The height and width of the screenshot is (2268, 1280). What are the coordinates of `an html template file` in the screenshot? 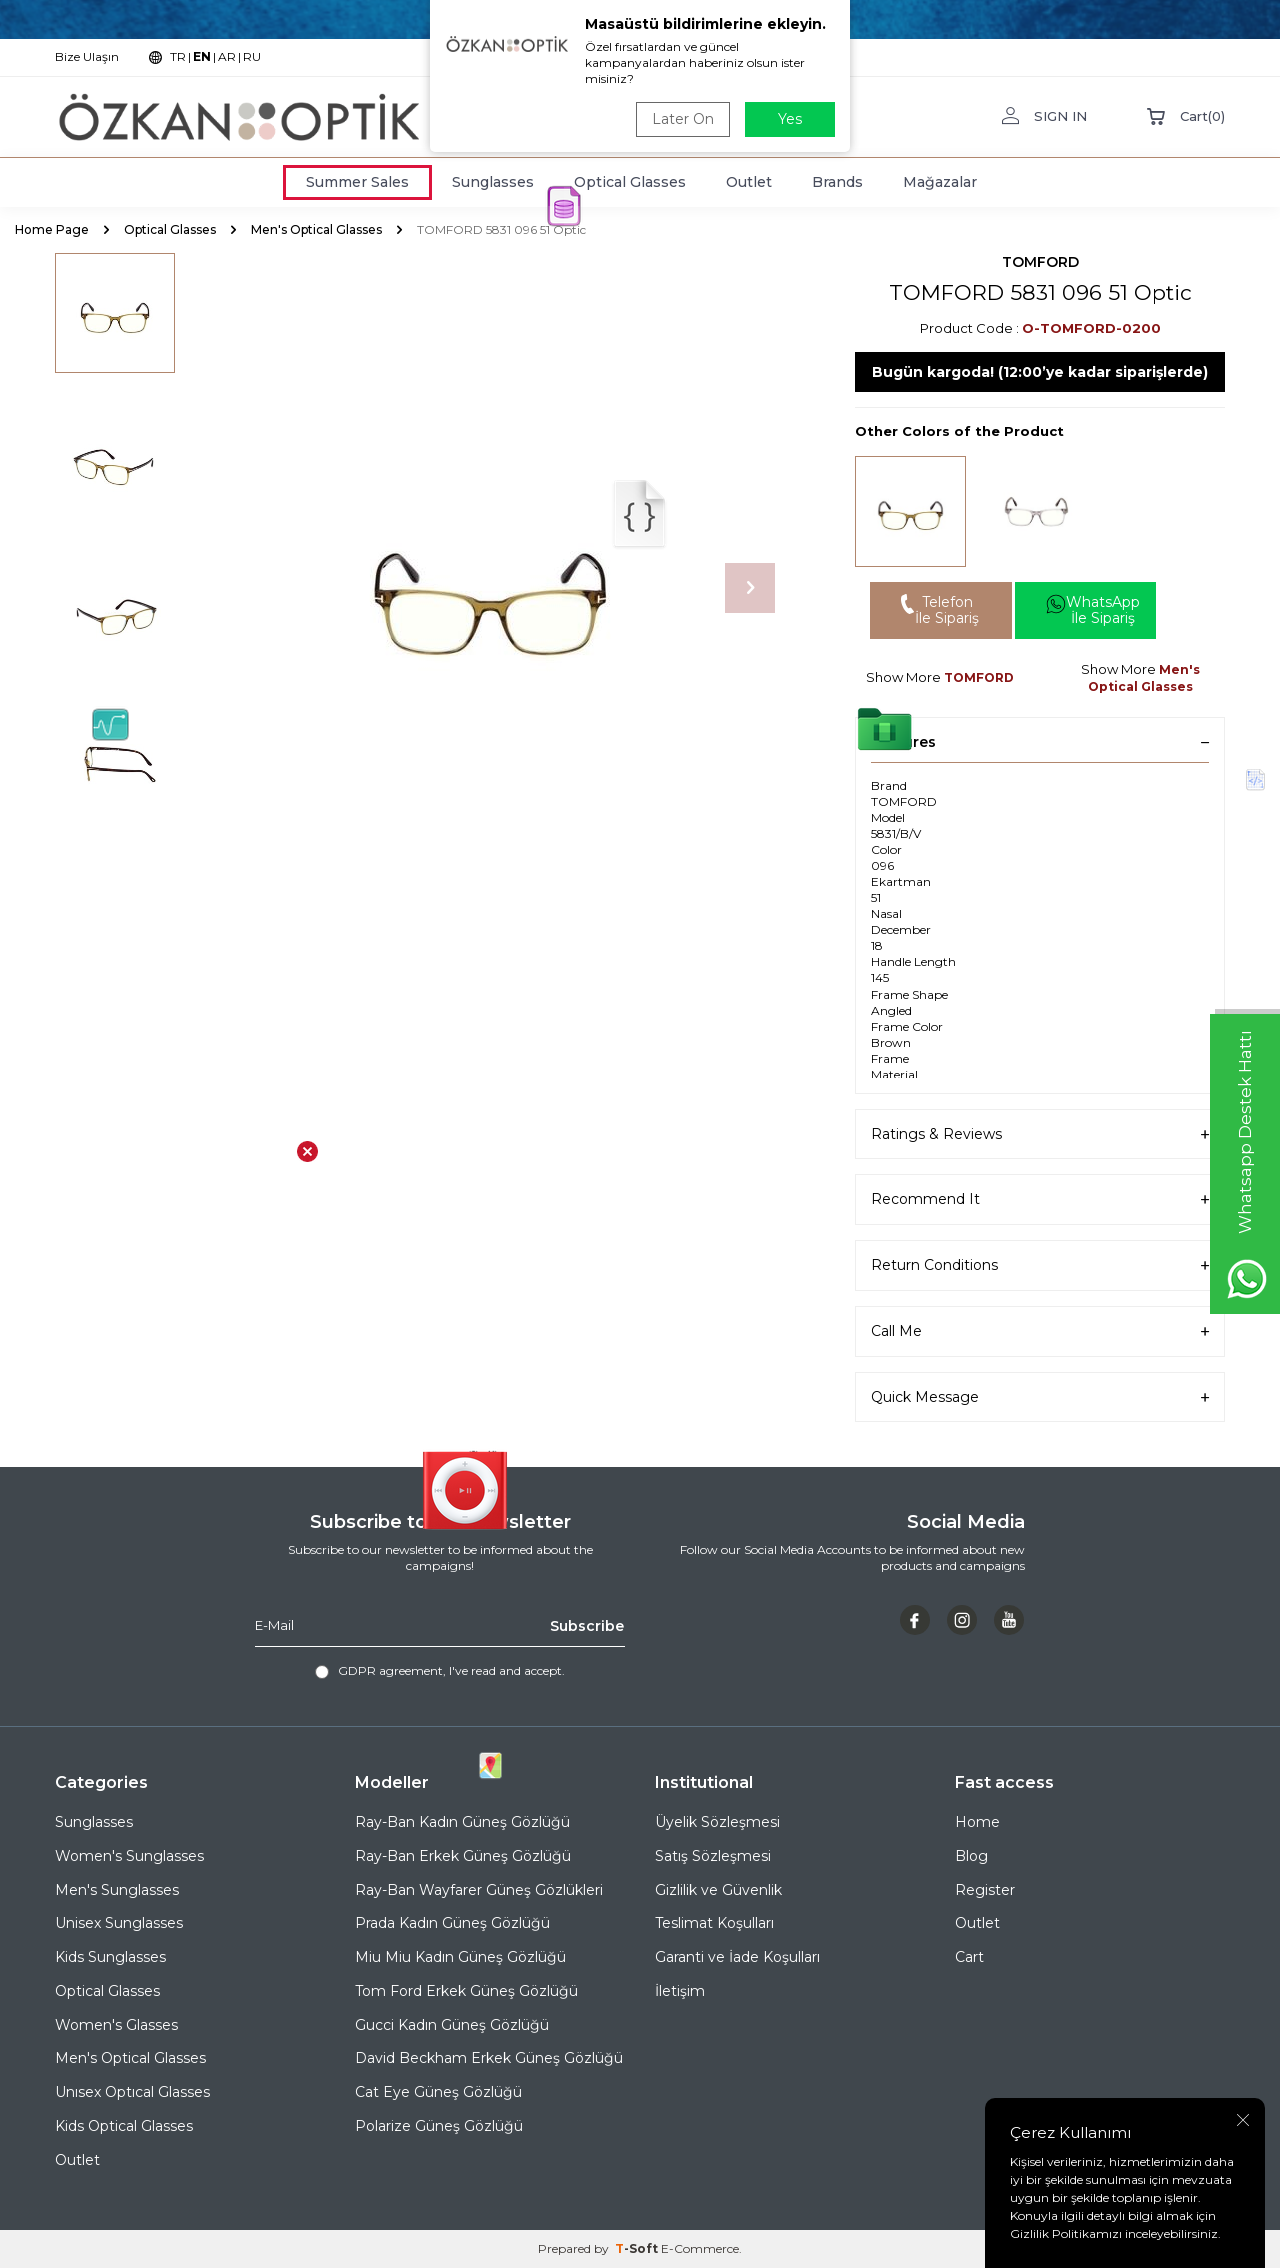 It's located at (1255, 779).